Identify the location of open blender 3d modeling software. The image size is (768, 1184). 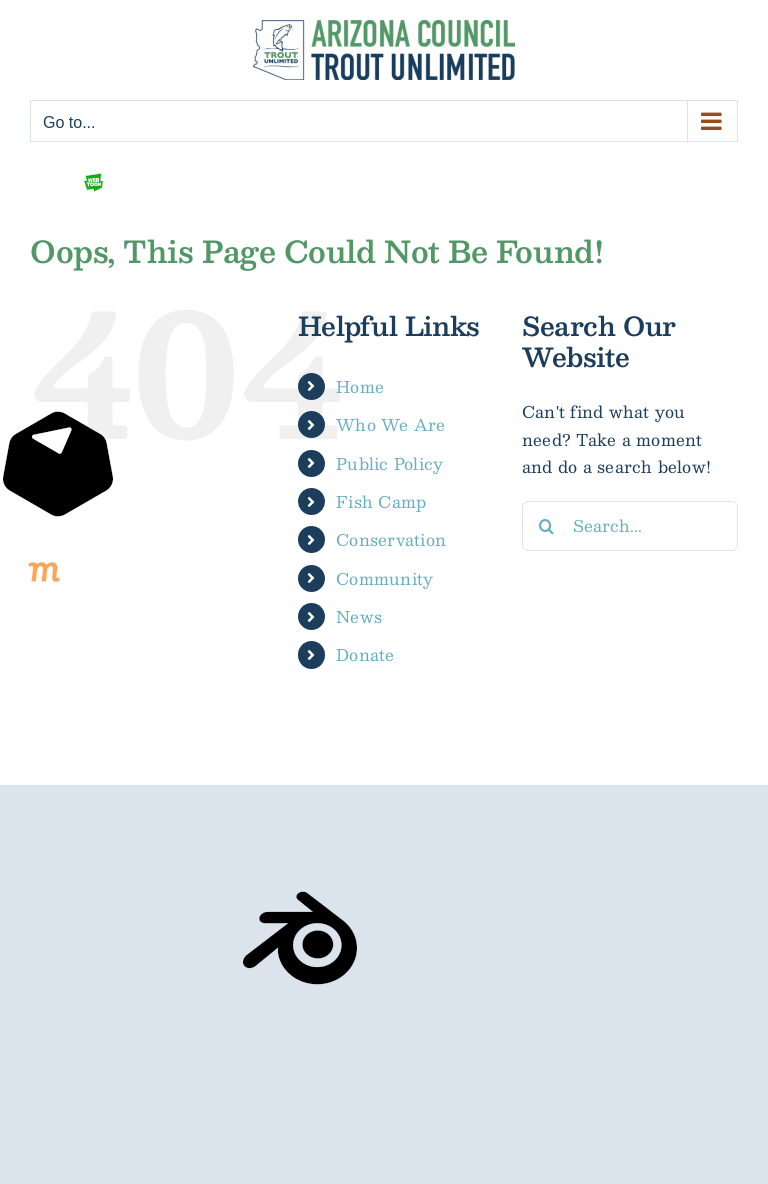
(300, 938).